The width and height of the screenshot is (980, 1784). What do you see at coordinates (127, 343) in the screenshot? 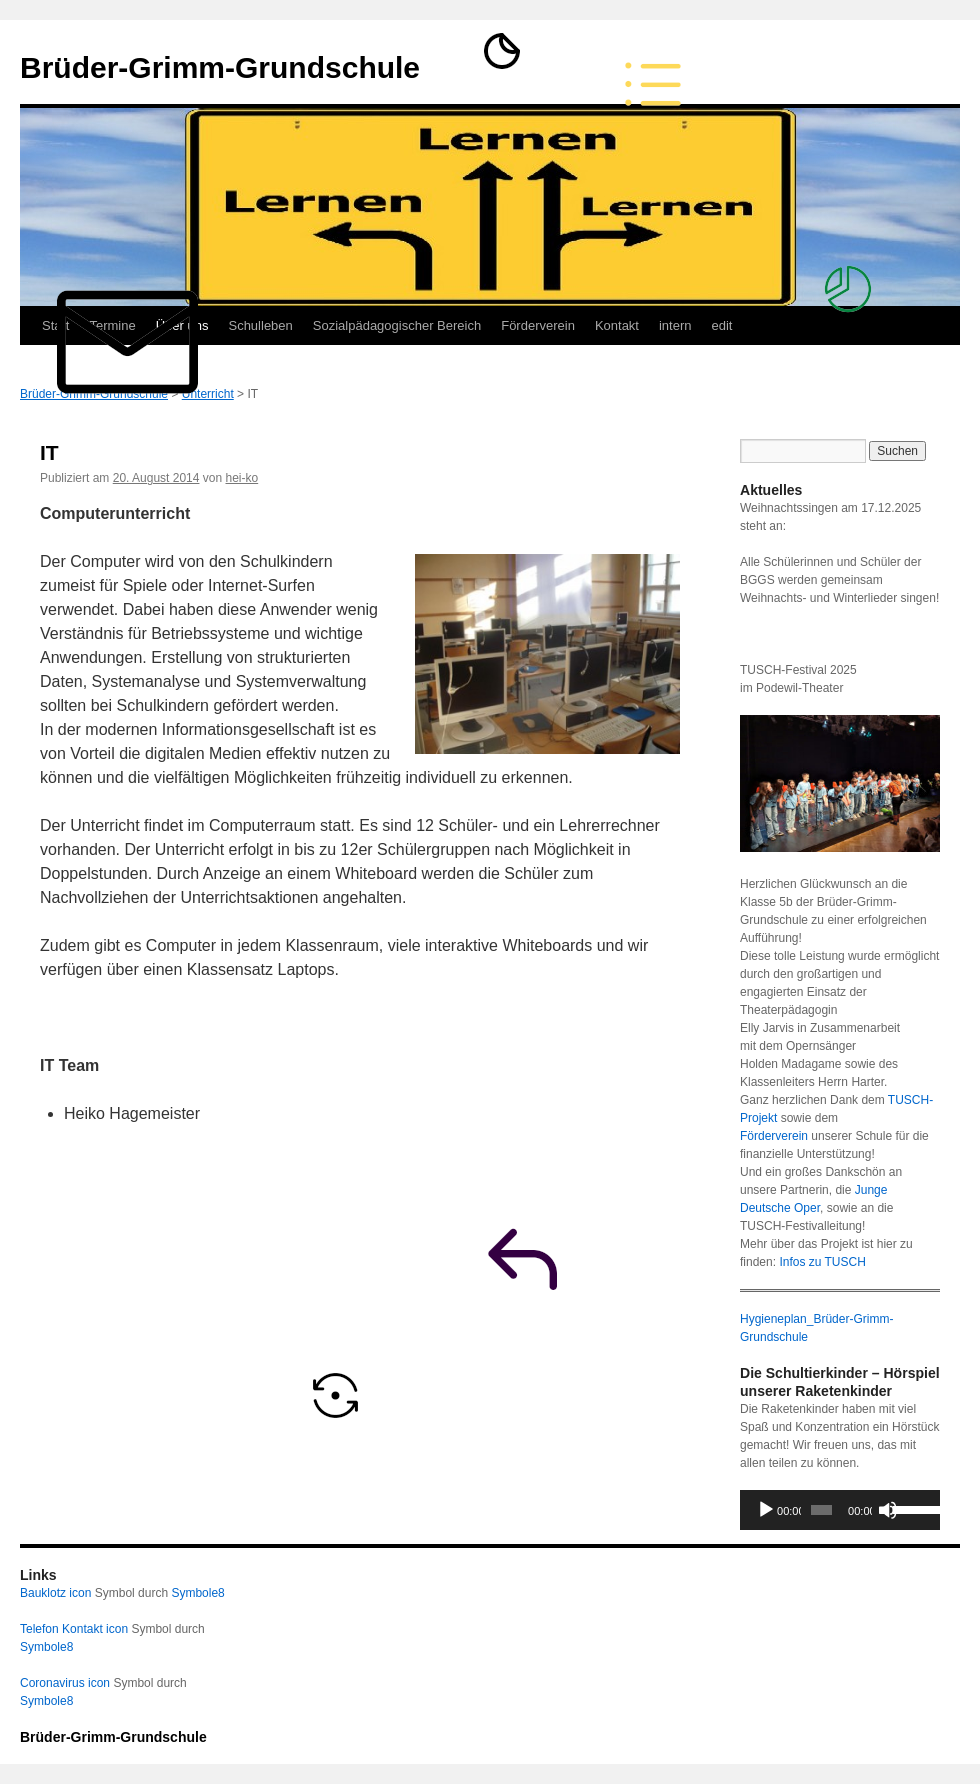
I see `open your inbox` at bounding box center [127, 343].